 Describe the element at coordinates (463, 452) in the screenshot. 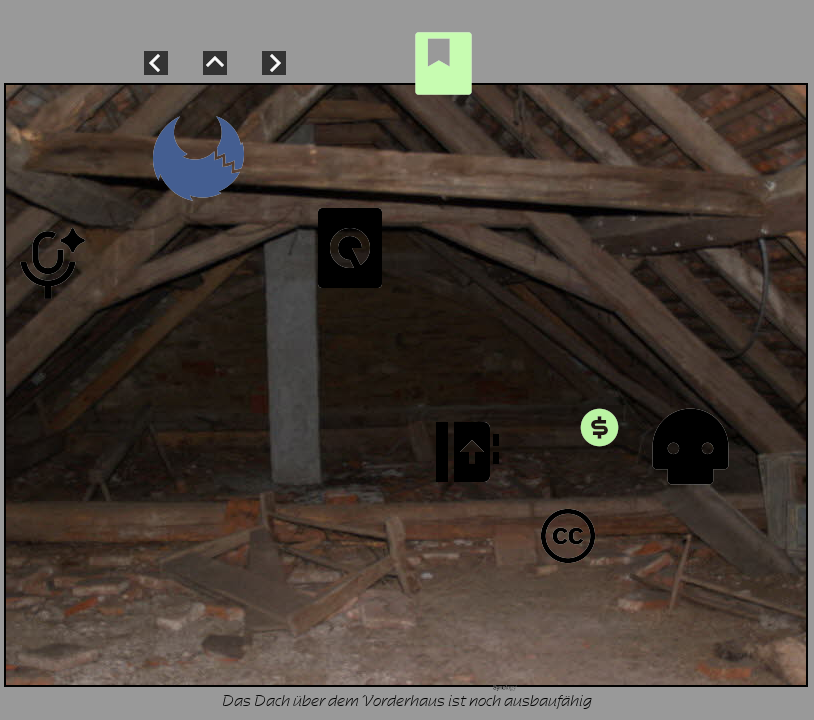

I see `upload contacts from your address book` at that location.